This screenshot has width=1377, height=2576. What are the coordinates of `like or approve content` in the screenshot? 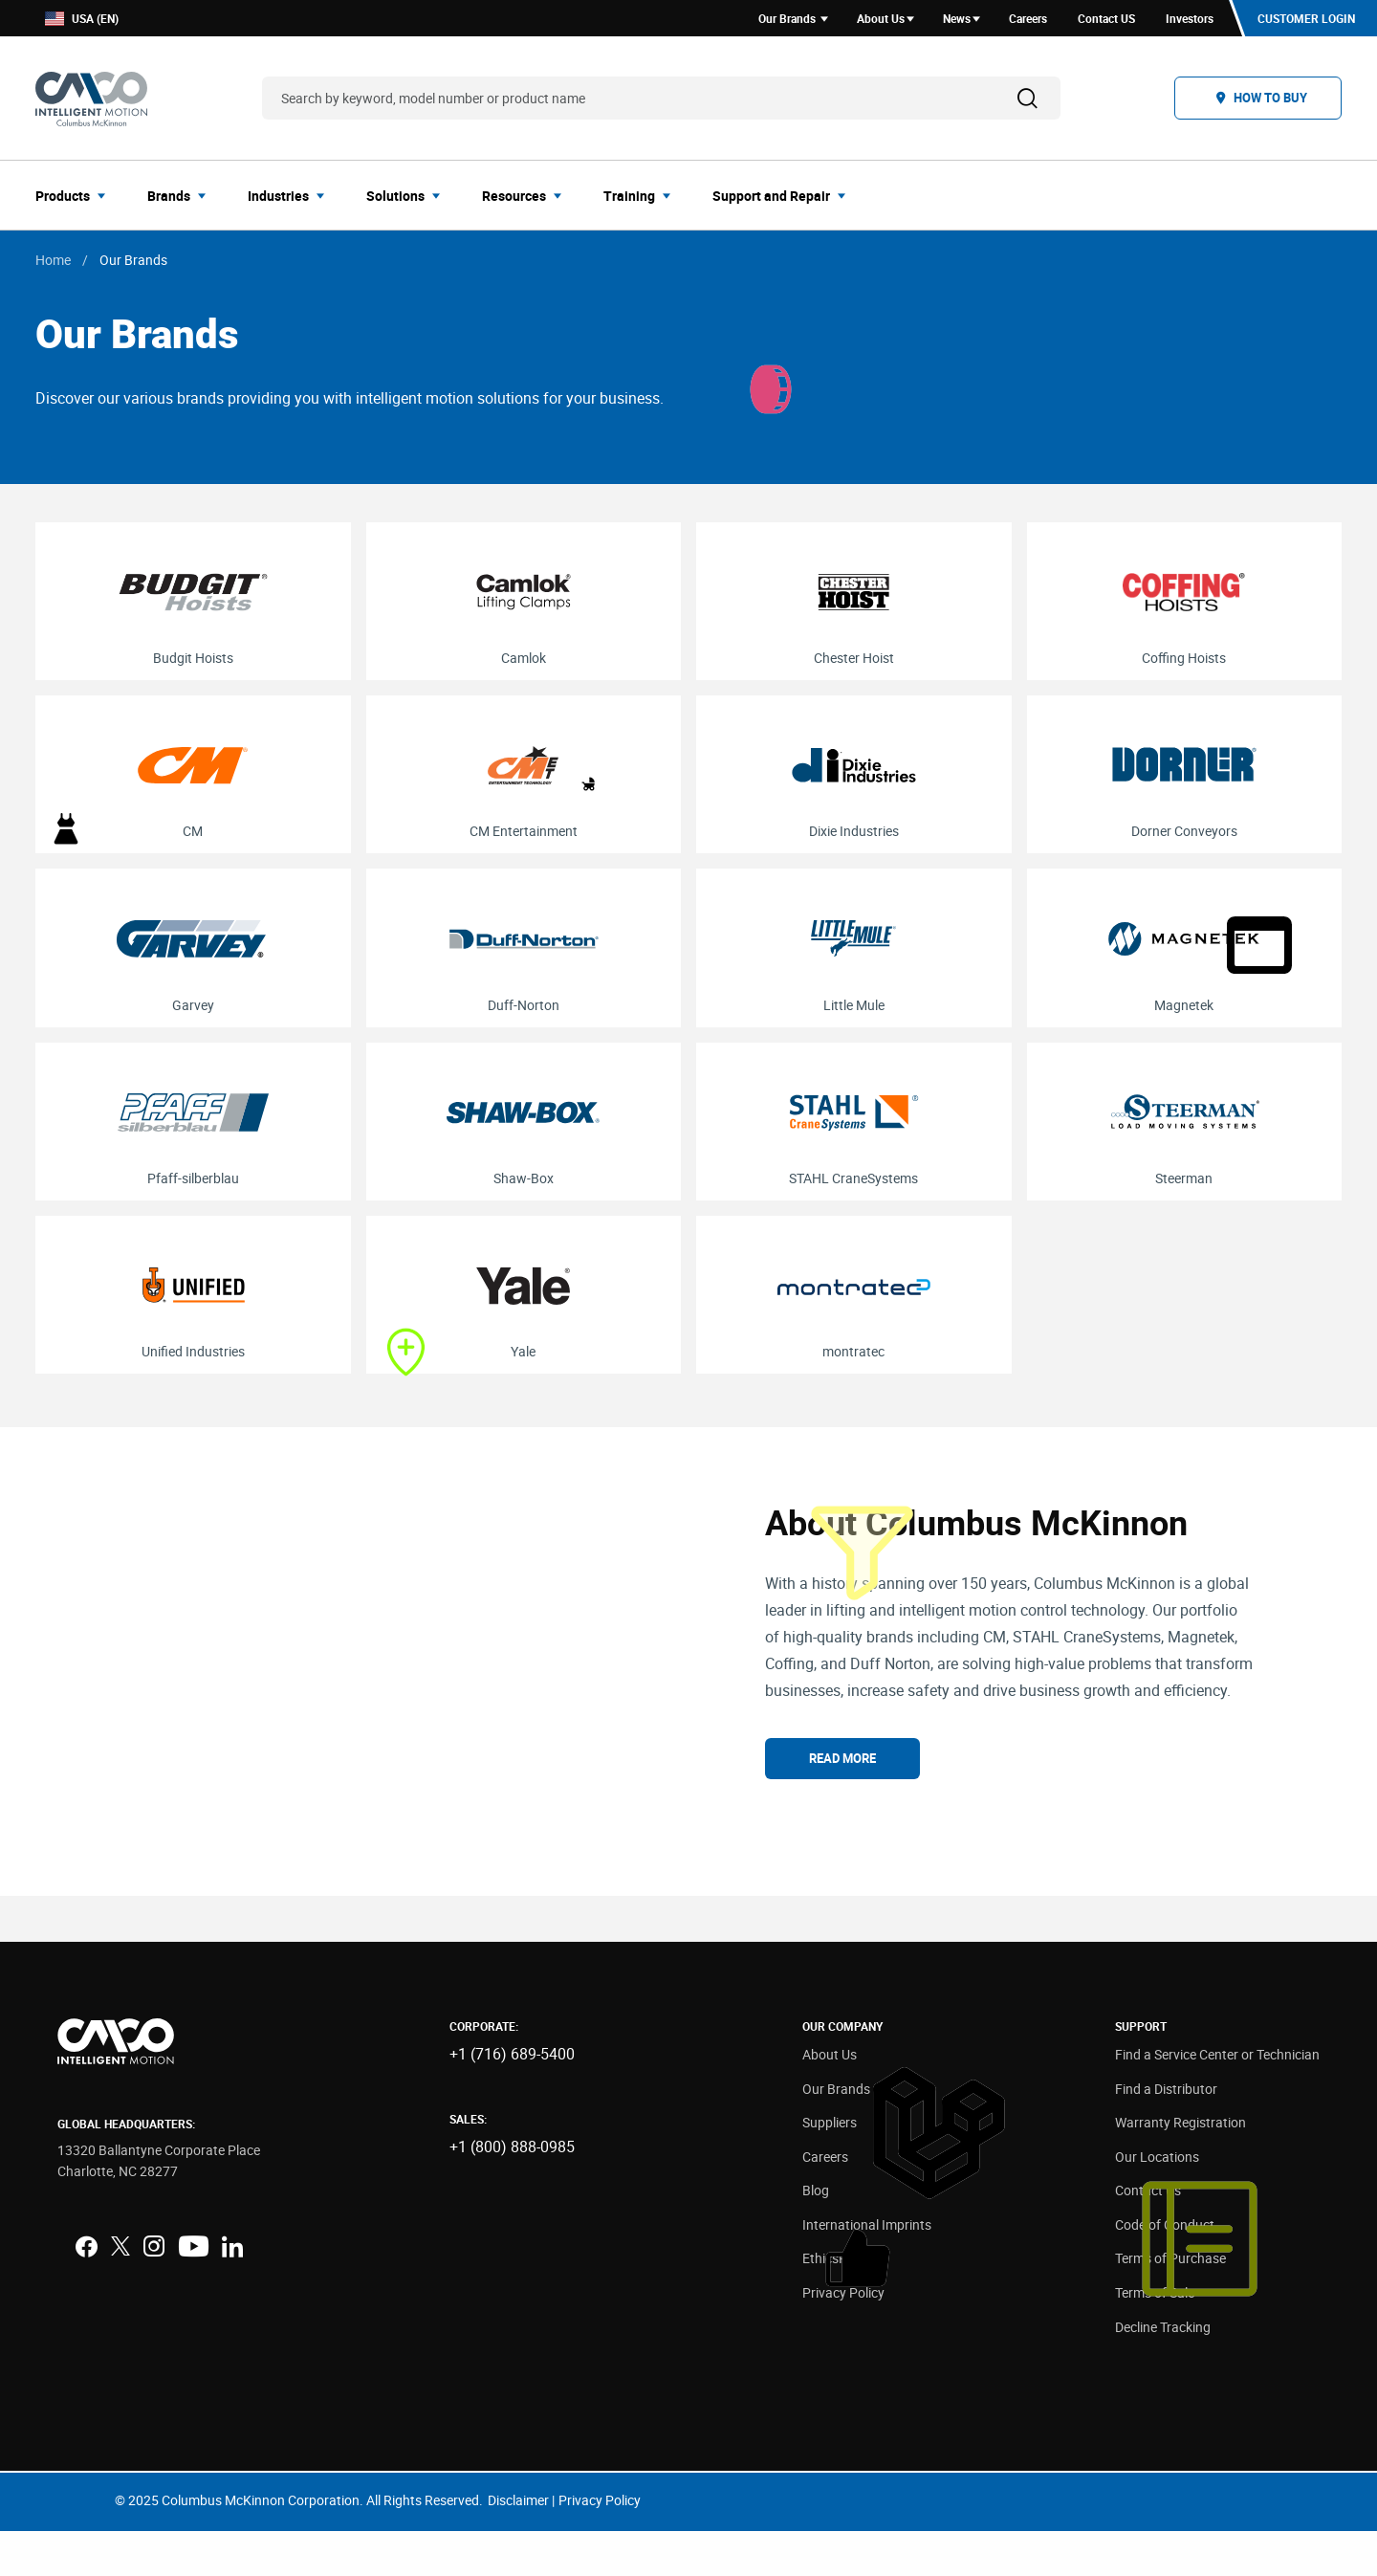 It's located at (858, 2261).